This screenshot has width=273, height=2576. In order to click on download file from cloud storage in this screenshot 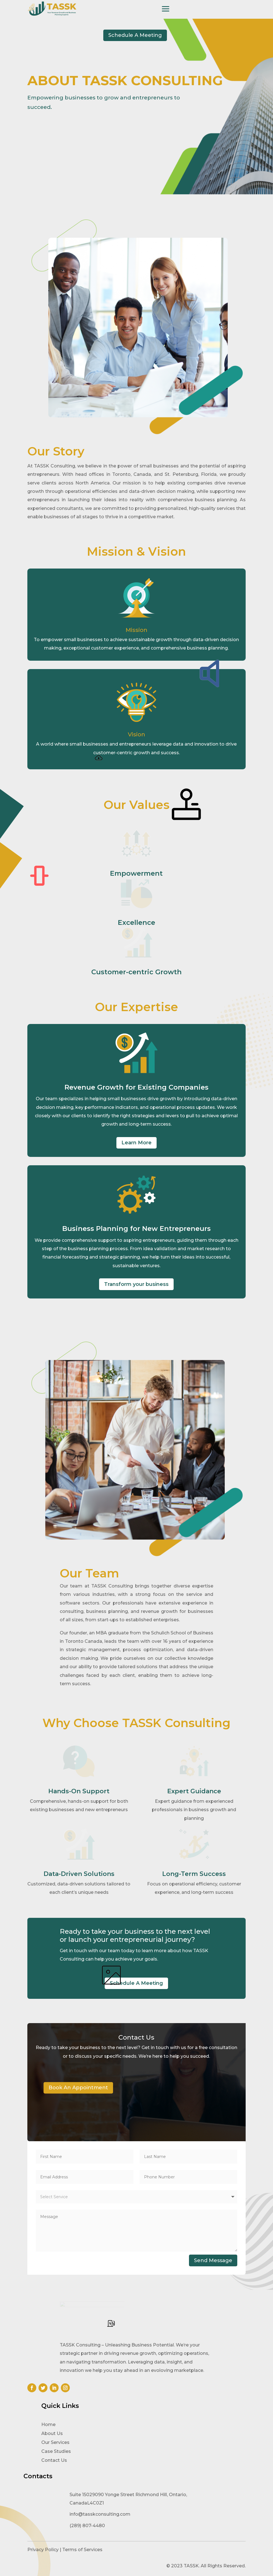, I will do `click(99, 758)`.